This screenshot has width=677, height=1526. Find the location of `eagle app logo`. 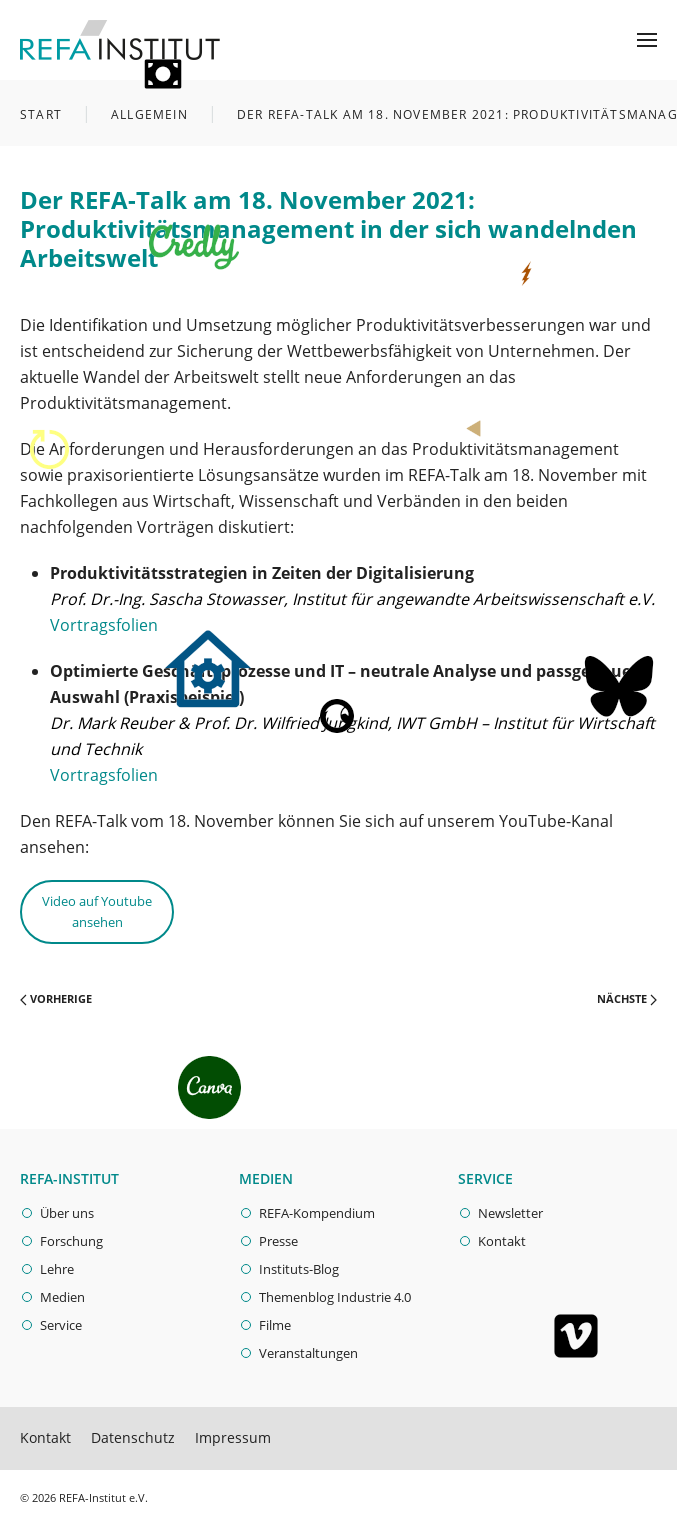

eagle app logo is located at coordinates (337, 716).